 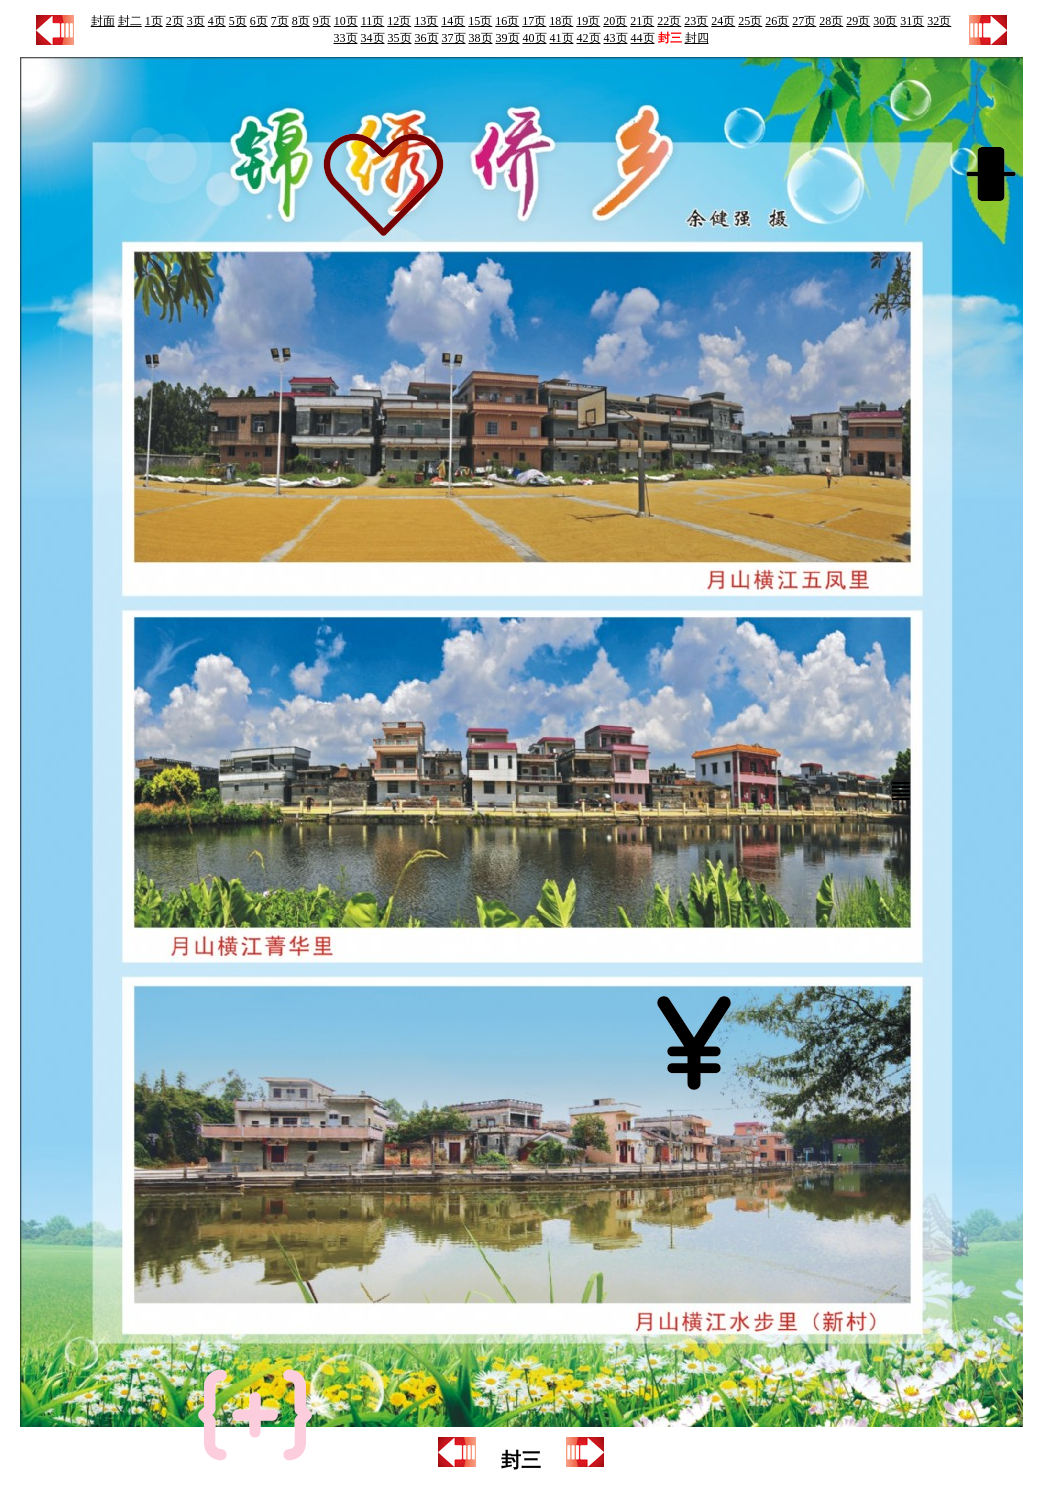 I want to click on add to favorites, so click(x=383, y=180).